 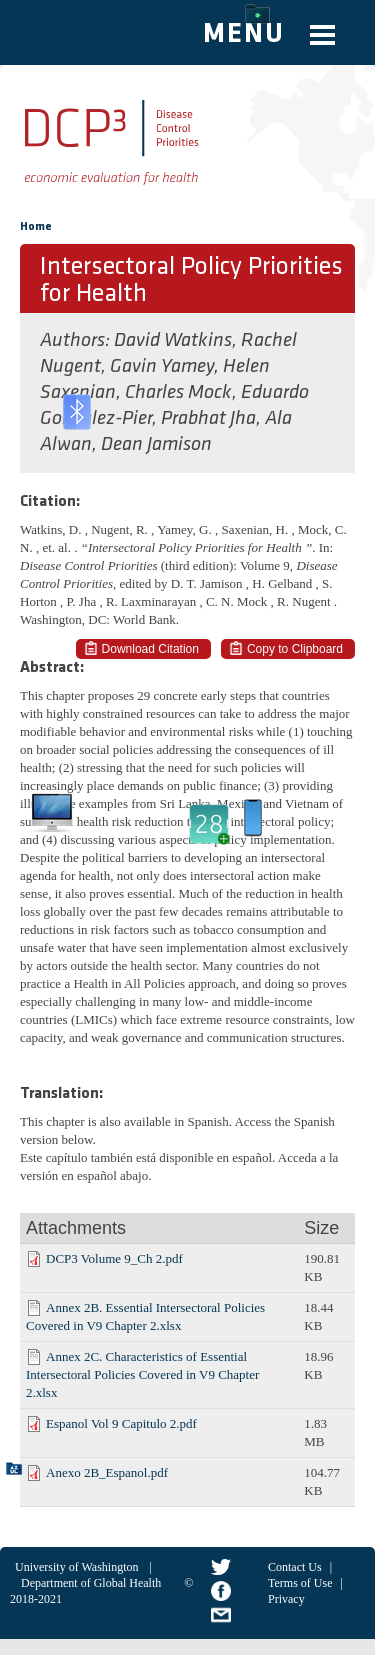 I want to click on create a new calendar appointment, so click(x=209, y=824).